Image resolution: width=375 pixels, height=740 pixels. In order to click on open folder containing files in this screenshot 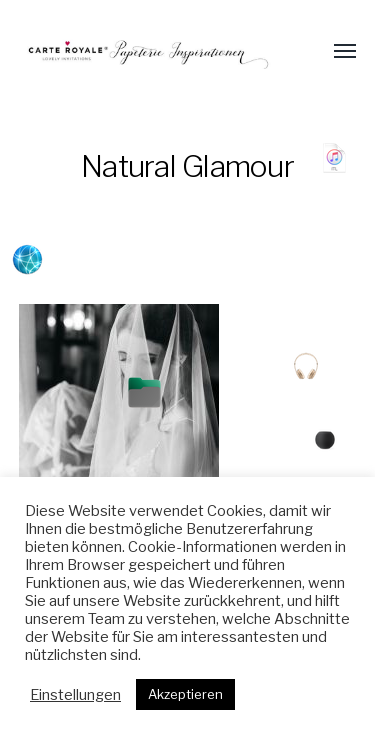, I will do `click(144, 392)`.